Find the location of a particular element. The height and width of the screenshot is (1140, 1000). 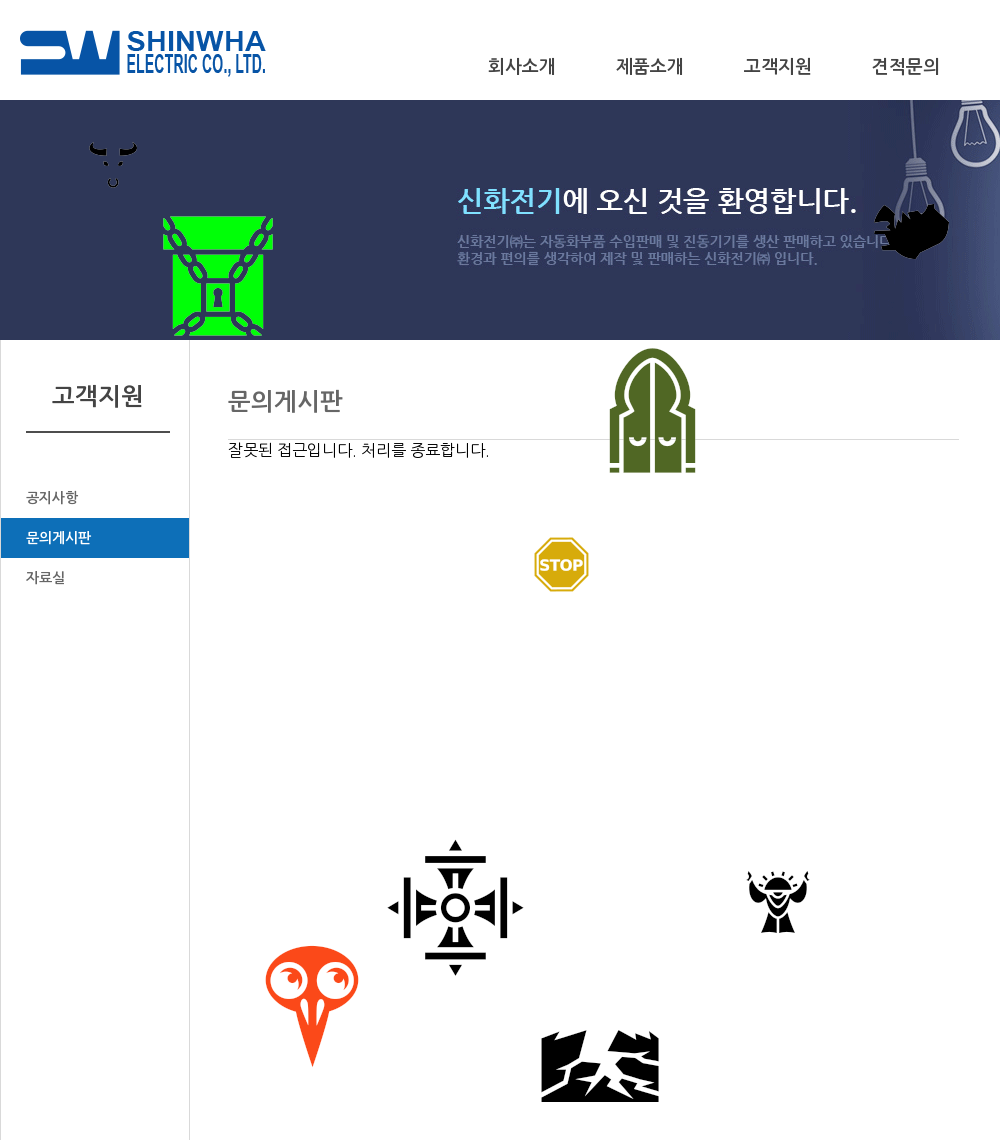

select sun priest character class is located at coordinates (778, 902).